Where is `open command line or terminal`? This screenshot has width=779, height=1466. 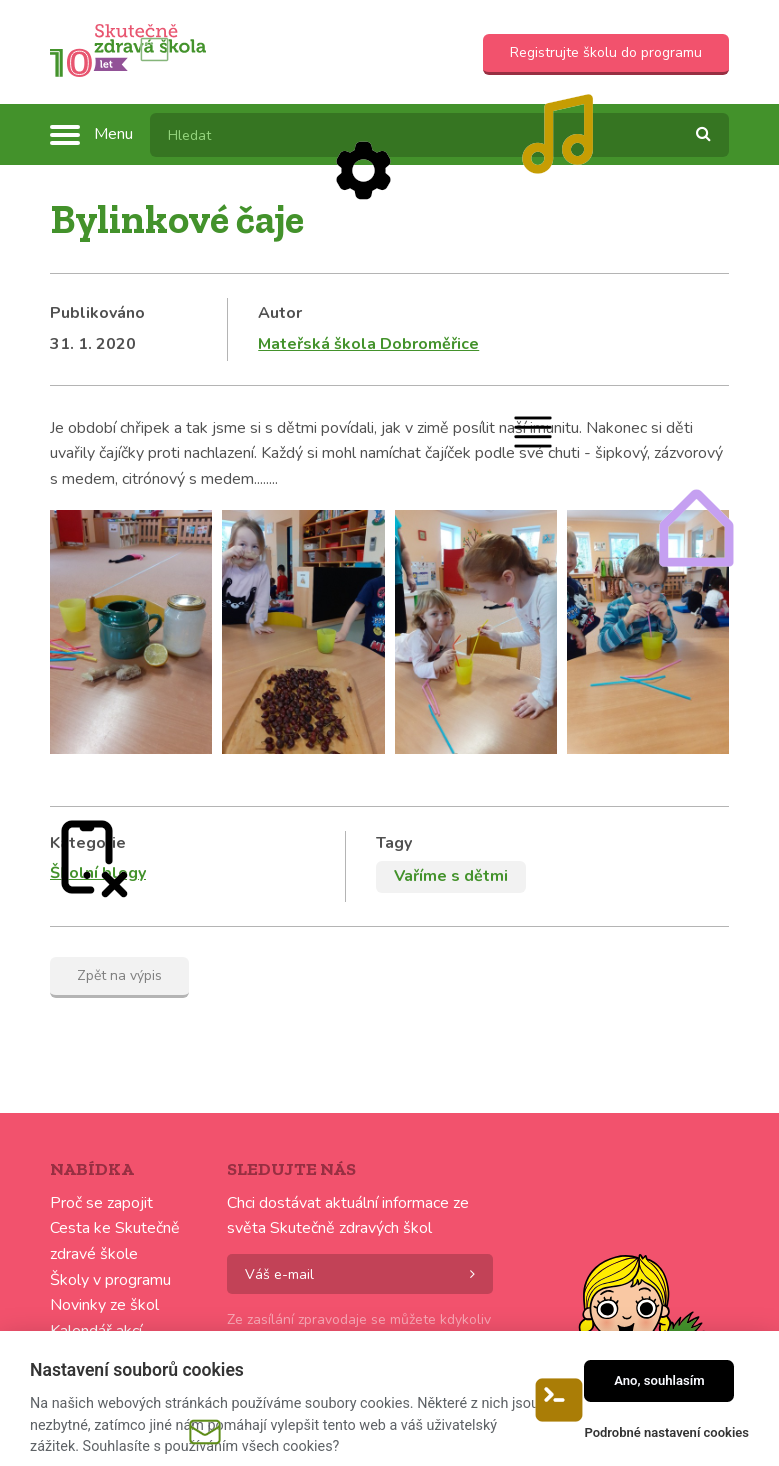
open command line or terminal is located at coordinates (559, 1400).